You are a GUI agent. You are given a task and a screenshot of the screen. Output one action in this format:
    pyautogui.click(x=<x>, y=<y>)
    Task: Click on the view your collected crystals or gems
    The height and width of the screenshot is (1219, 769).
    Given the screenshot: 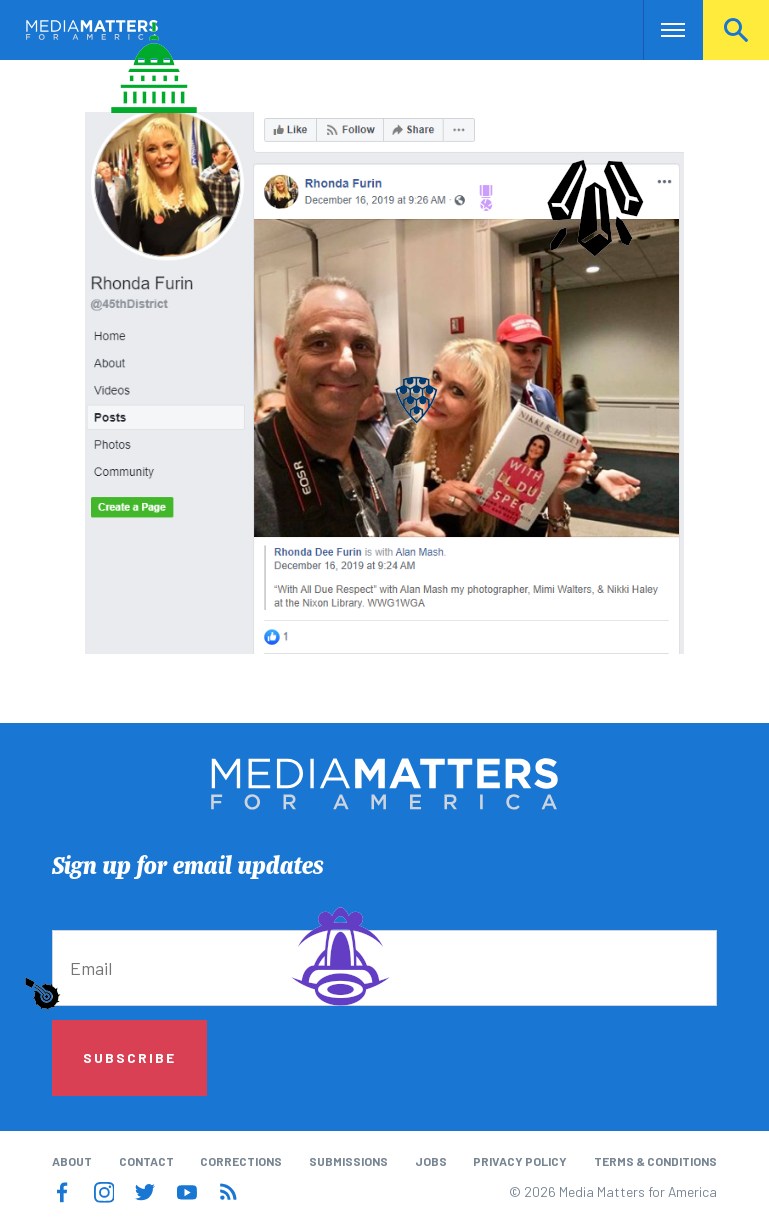 What is the action you would take?
    pyautogui.click(x=595, y=208)
    